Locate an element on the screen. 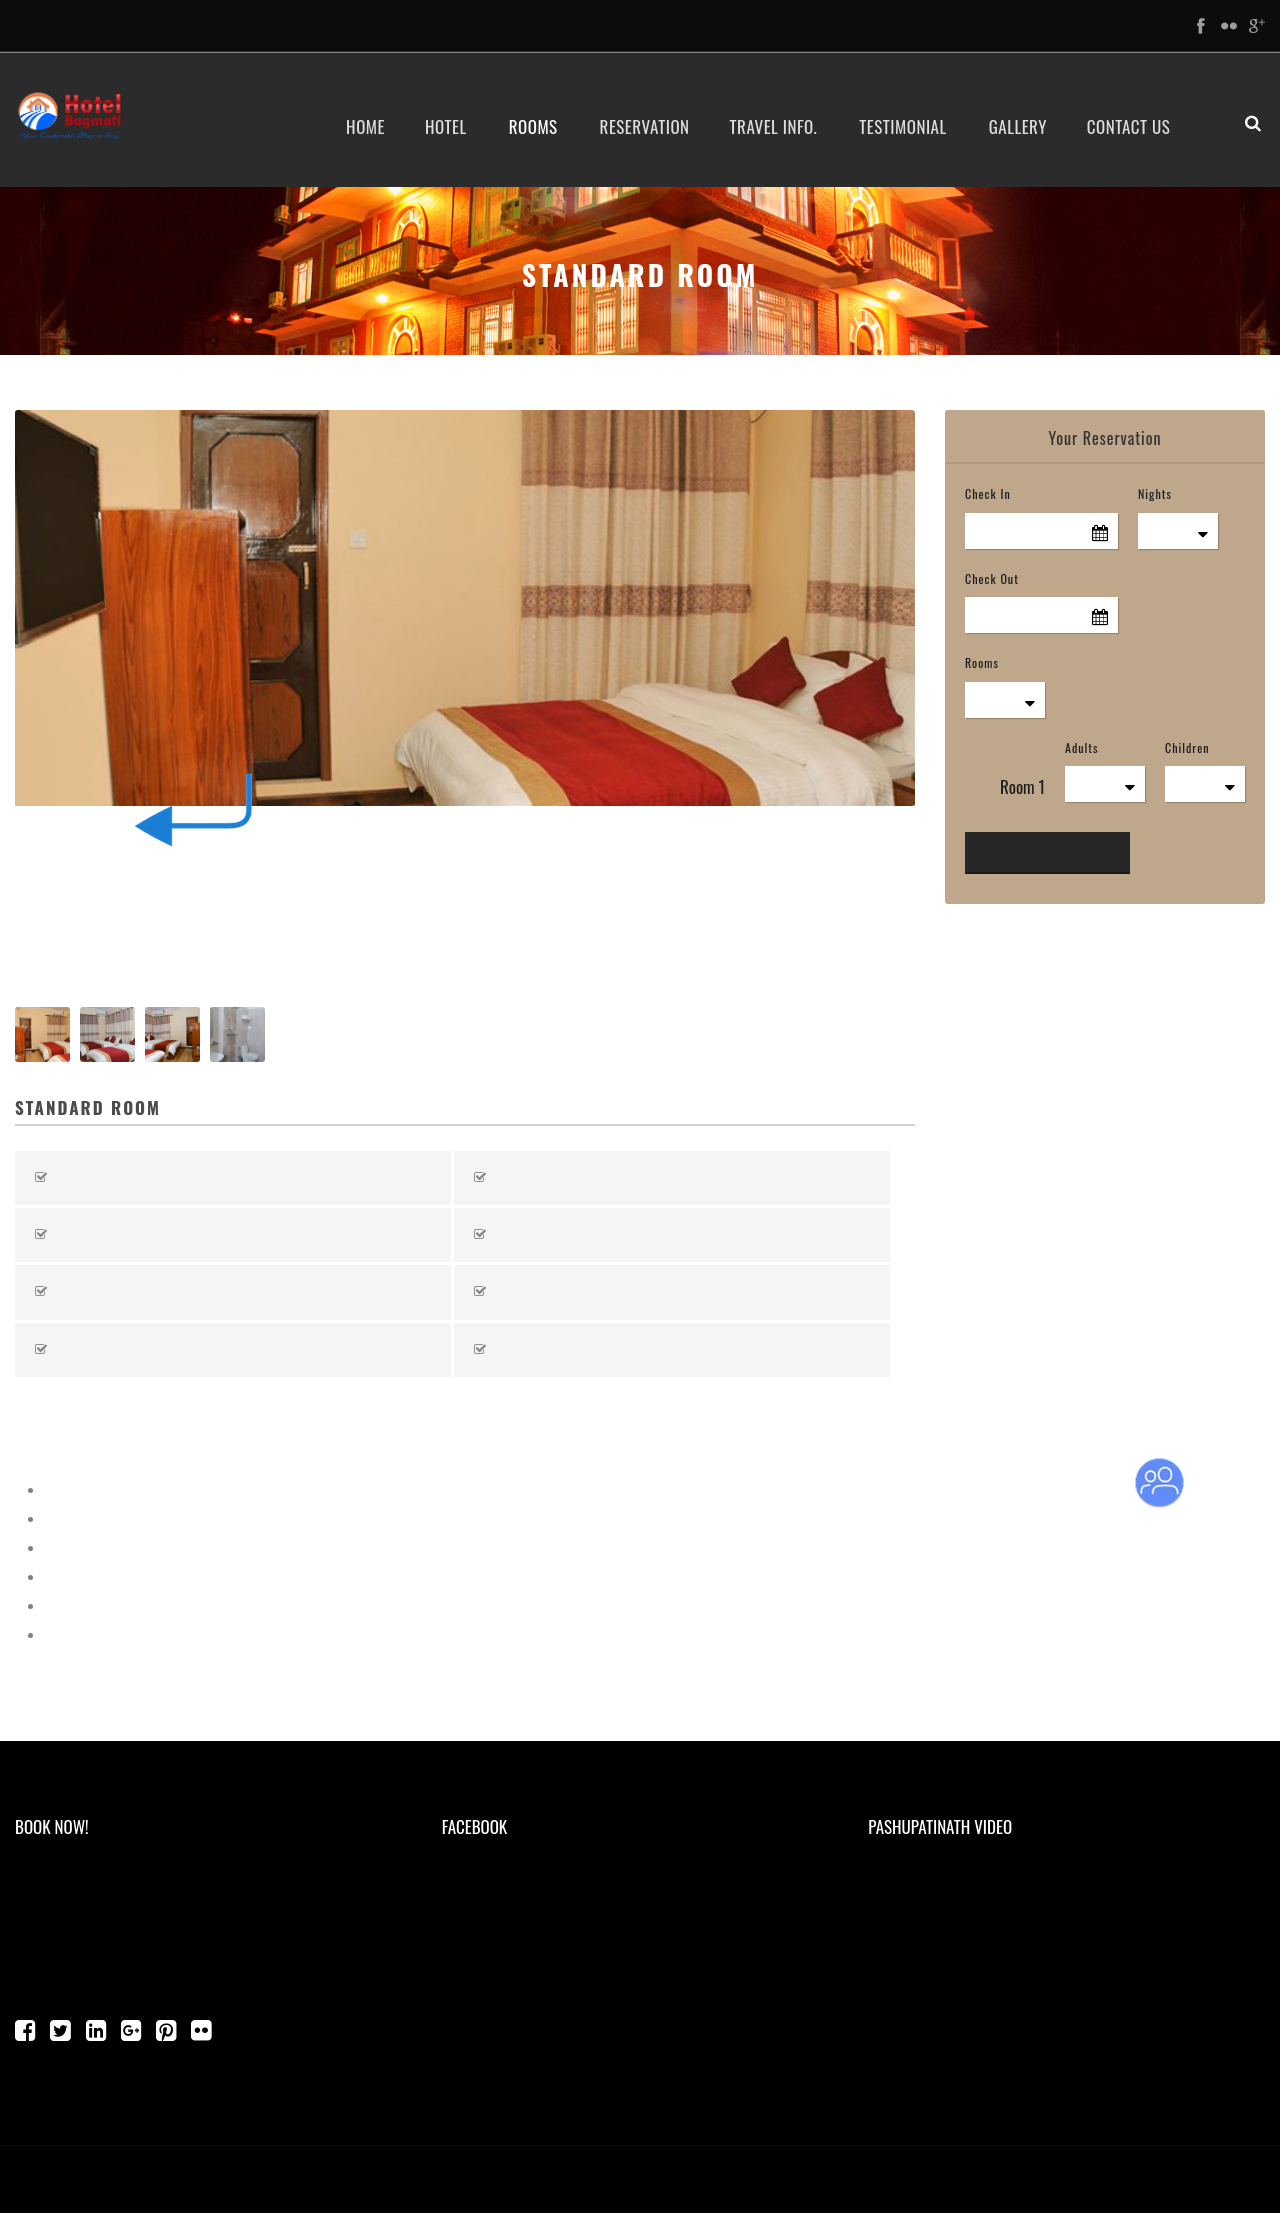  indicates shared or collaborative content is located at coordinates (1159, 1482).